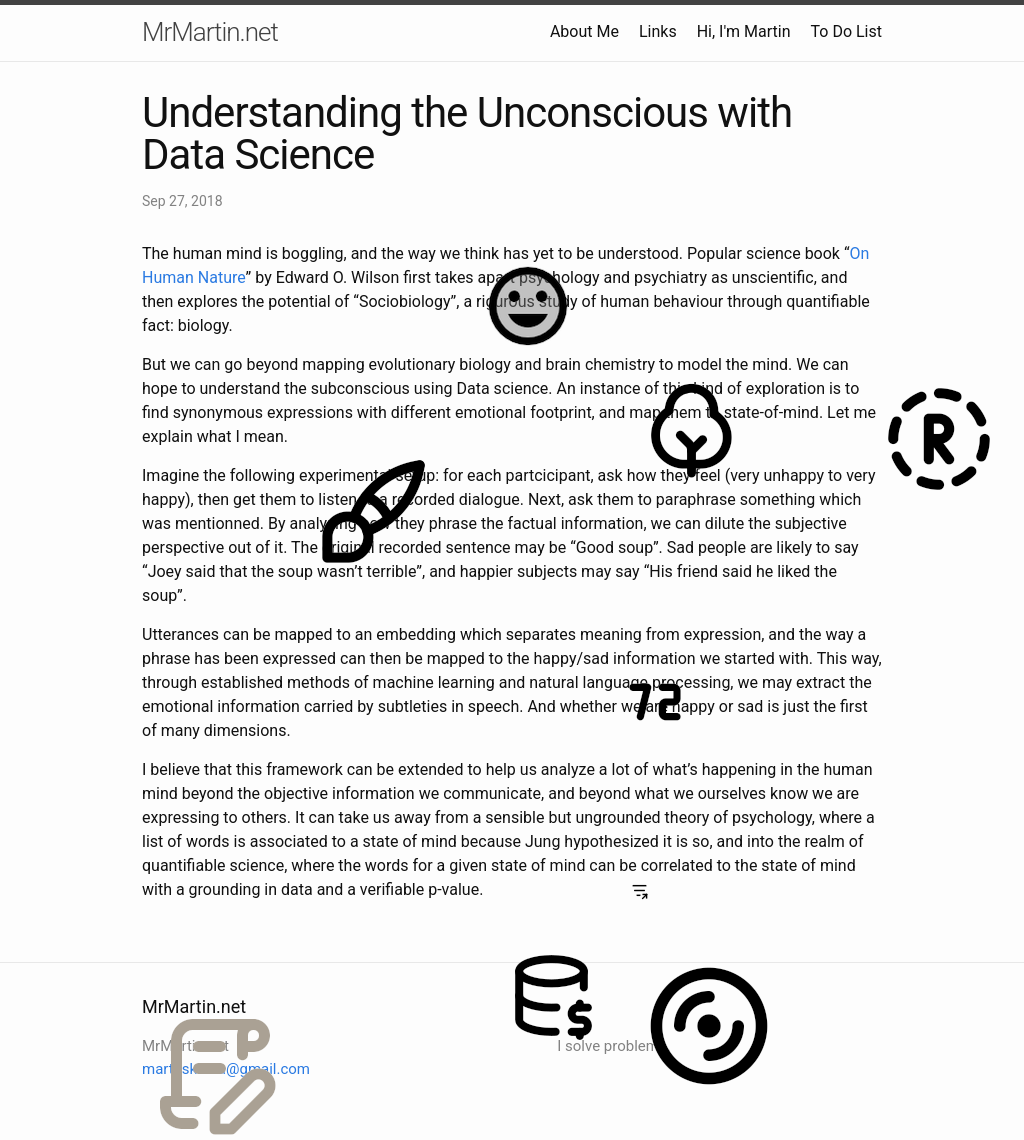 The height and width of the screenshot is (1140, 1024). I want to click on select your current mood or emotional state, so click(528, 306).